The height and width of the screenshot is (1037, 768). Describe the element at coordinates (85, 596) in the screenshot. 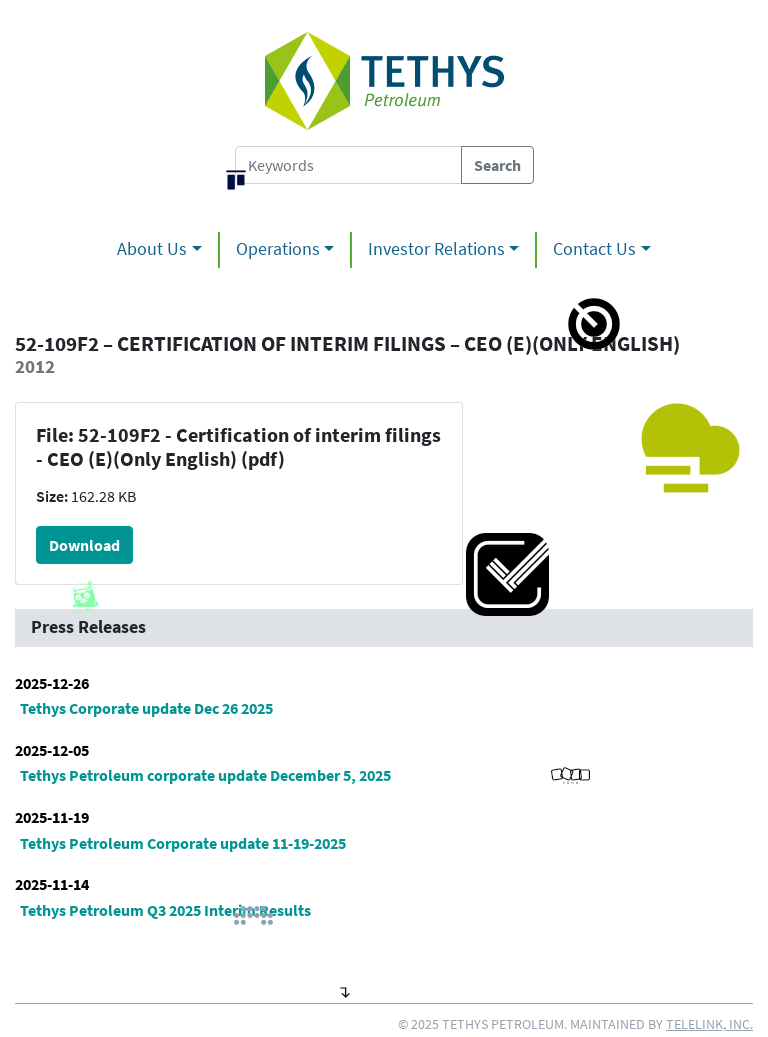

I see `jaeger distributed tracing platform logo` at that location.